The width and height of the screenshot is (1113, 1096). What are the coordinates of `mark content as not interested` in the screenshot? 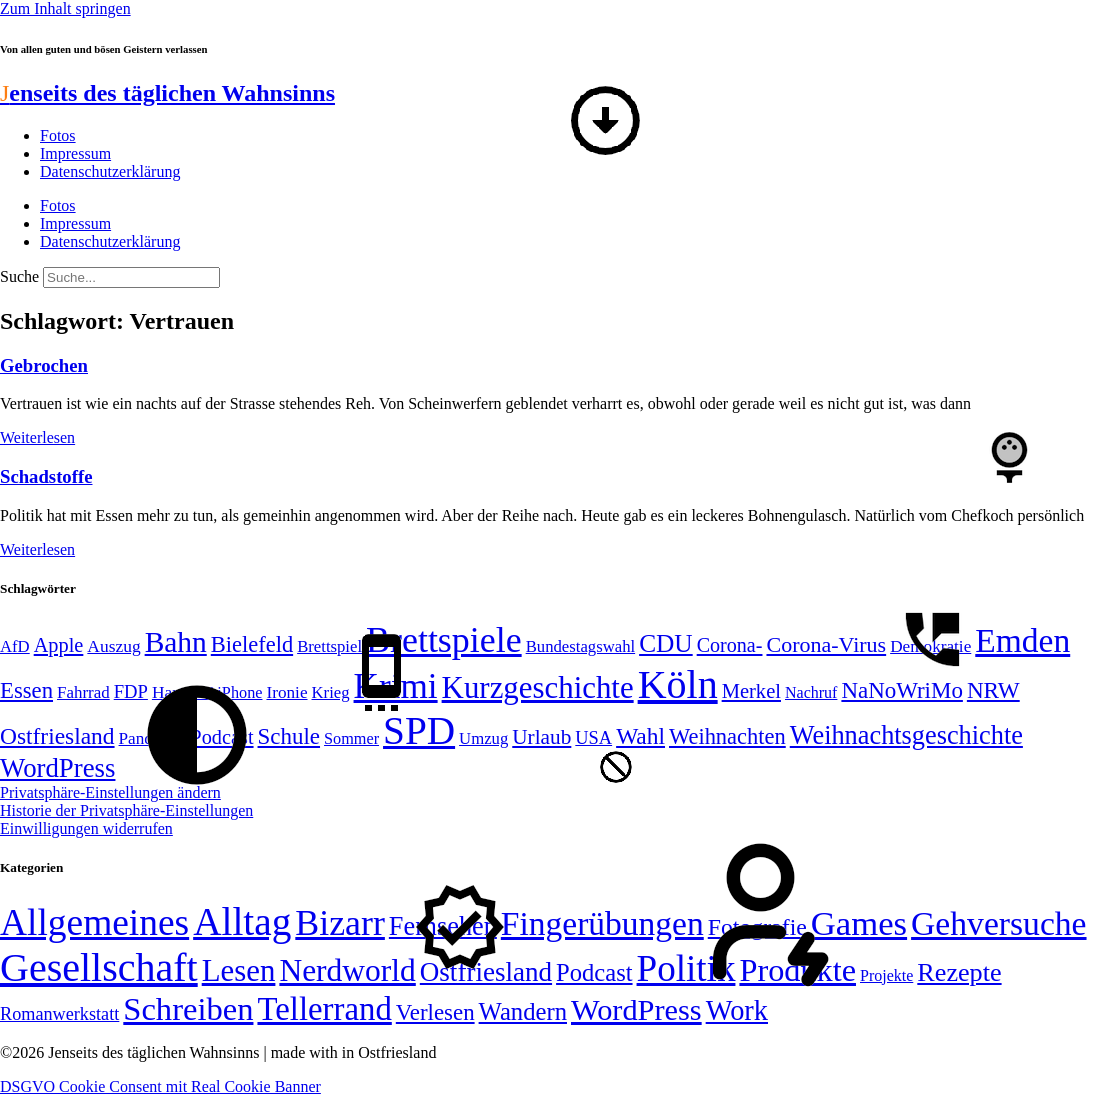 It's located at (616, 767).